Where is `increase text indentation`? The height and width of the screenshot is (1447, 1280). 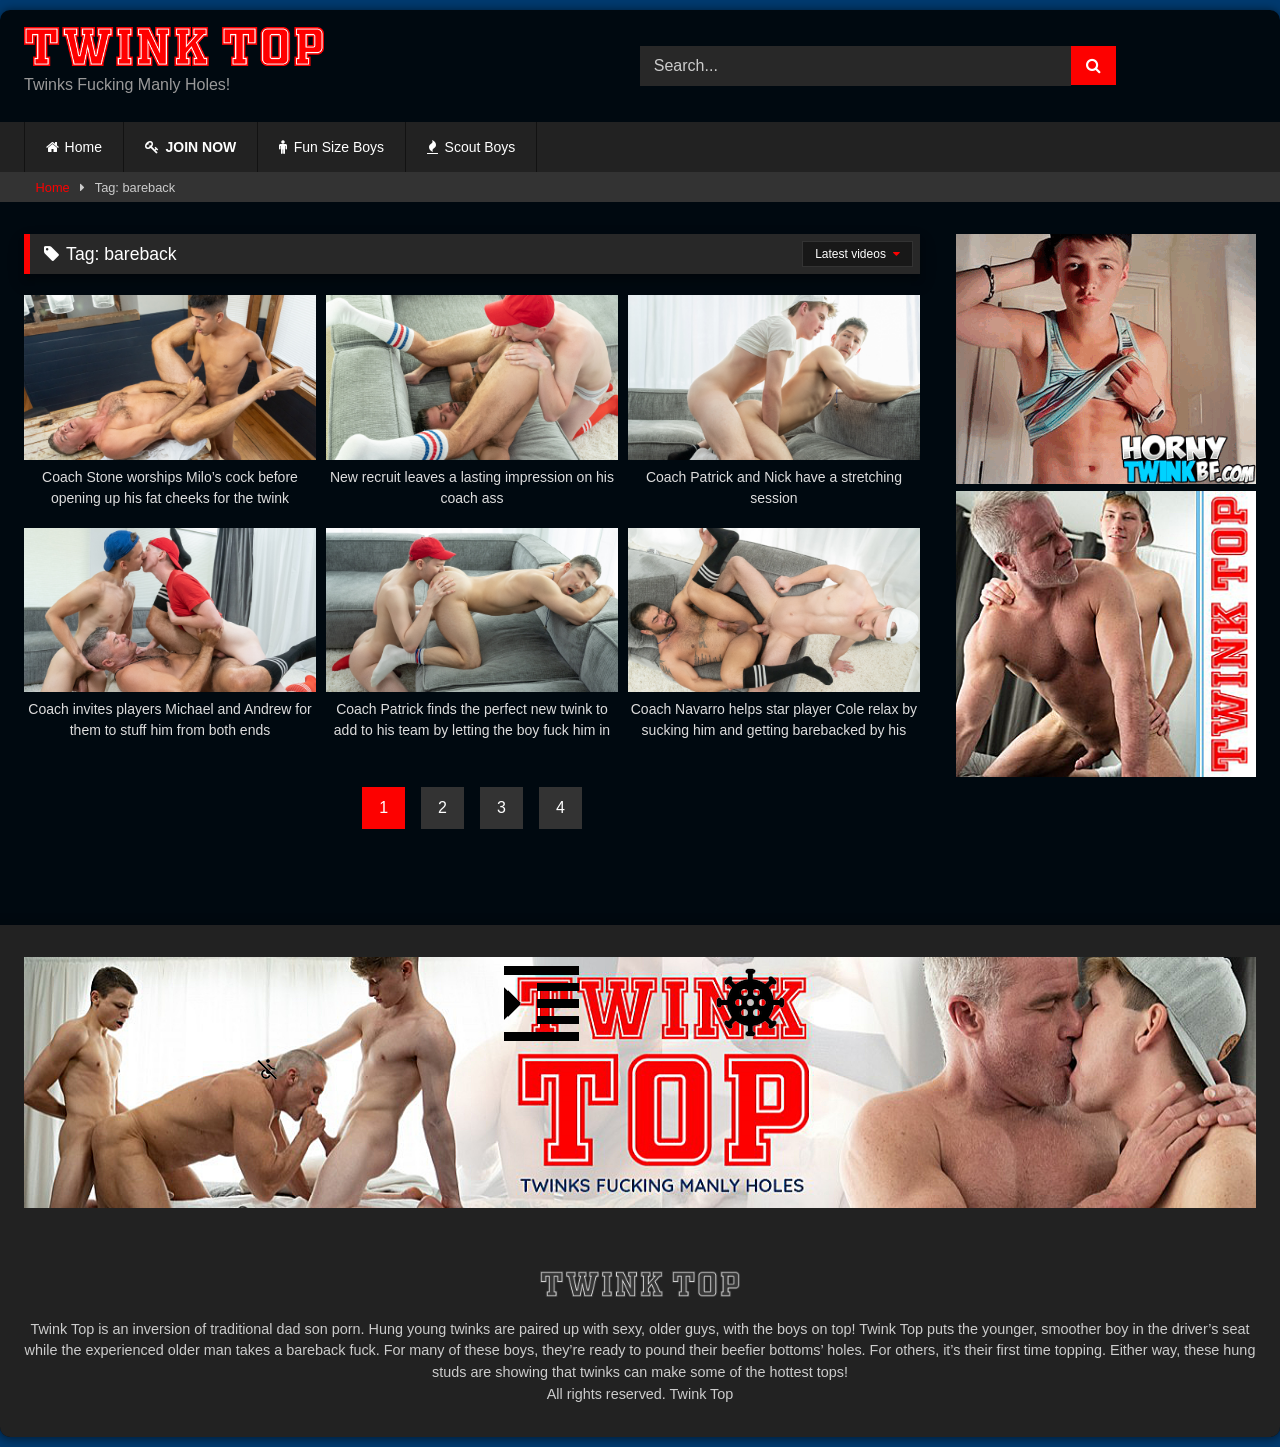 increase text indentation is located at coordinates (541, 1003).